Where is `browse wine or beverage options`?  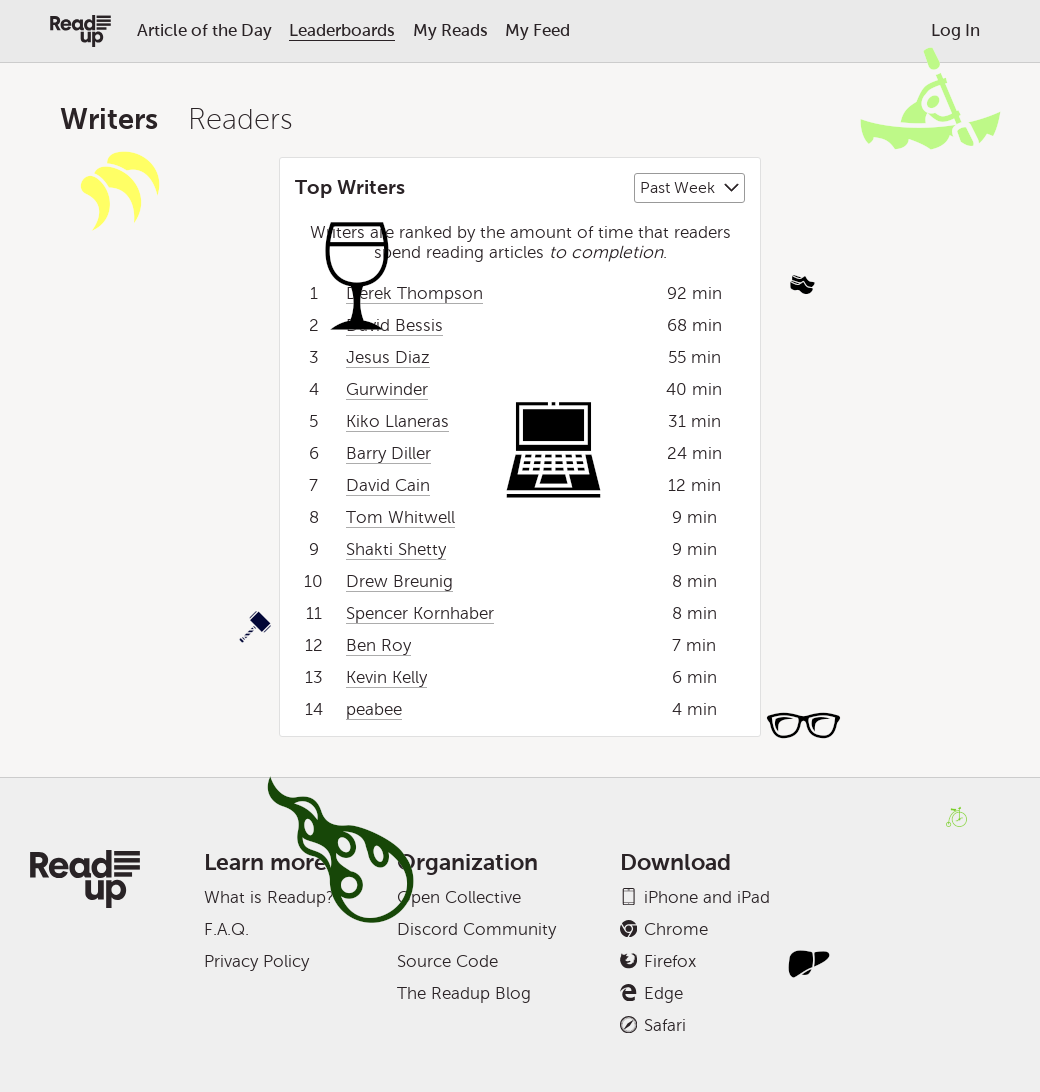 browse wine or beverage options is located at coordinates (357, 276).